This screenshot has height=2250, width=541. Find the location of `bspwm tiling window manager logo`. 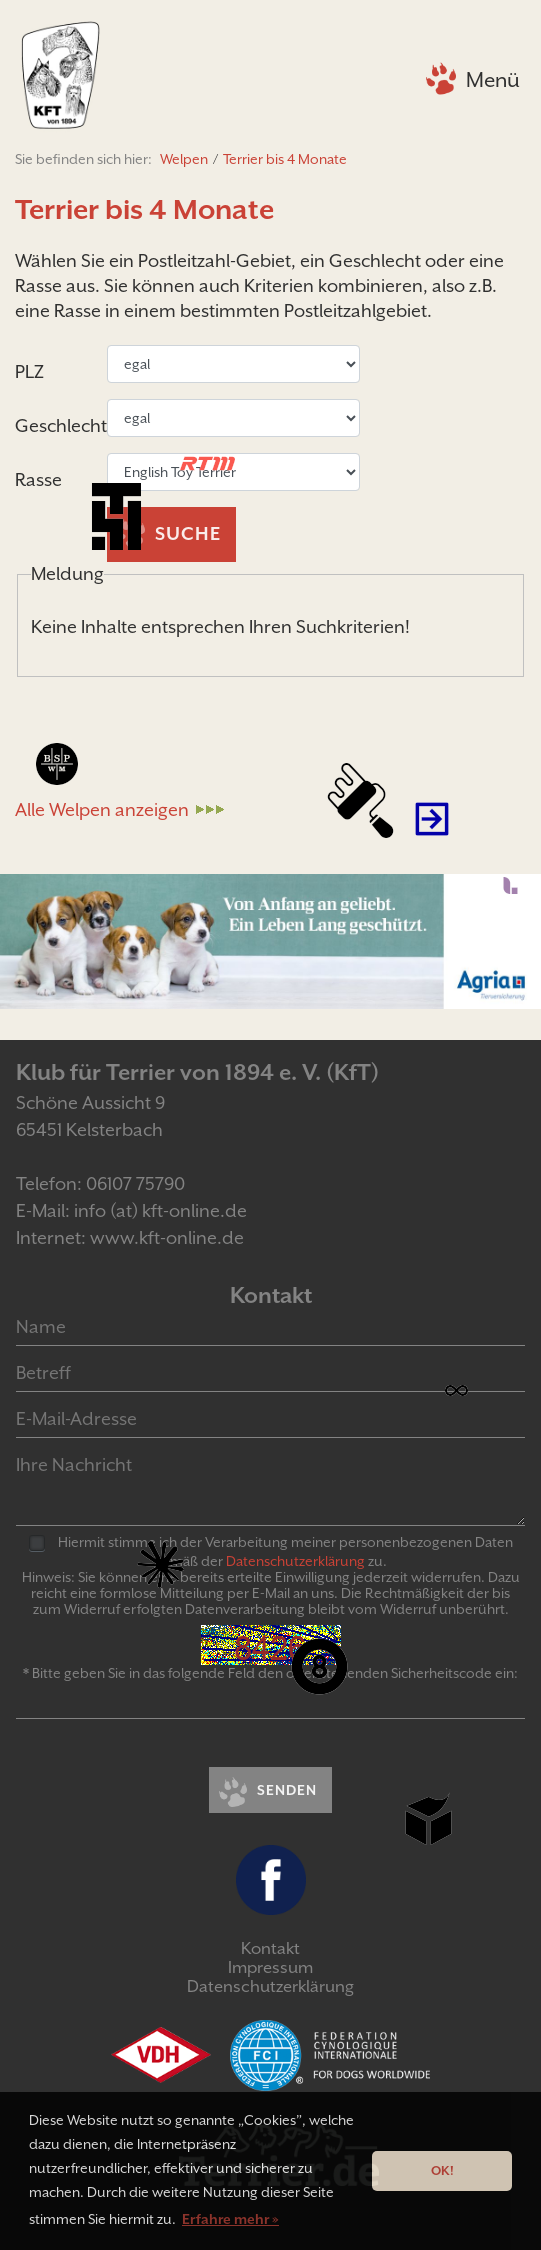

bspwm tiling window manager logo is located at coordinates (57, 764).